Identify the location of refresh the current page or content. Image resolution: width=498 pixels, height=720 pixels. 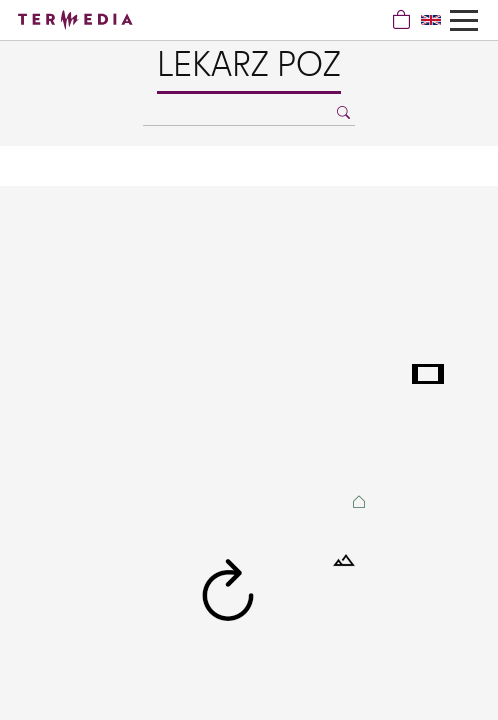
(228, 590).